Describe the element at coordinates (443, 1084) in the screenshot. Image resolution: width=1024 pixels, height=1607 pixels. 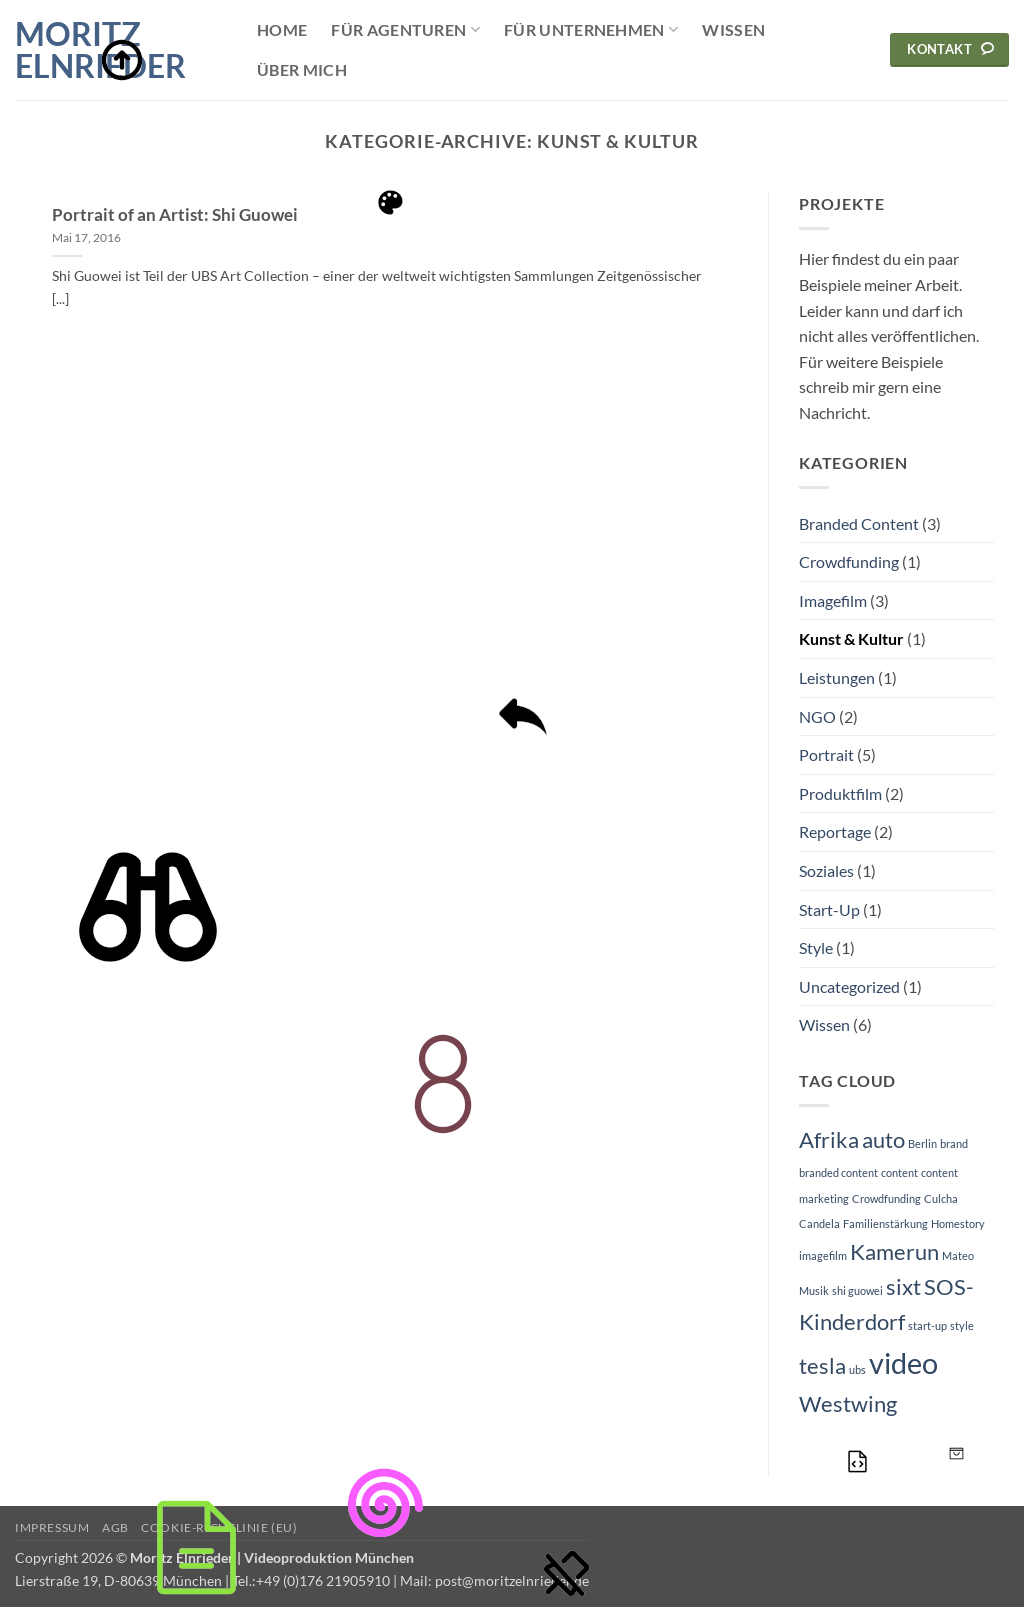
I see `indicates the number eight in a list or sequence` at that location.